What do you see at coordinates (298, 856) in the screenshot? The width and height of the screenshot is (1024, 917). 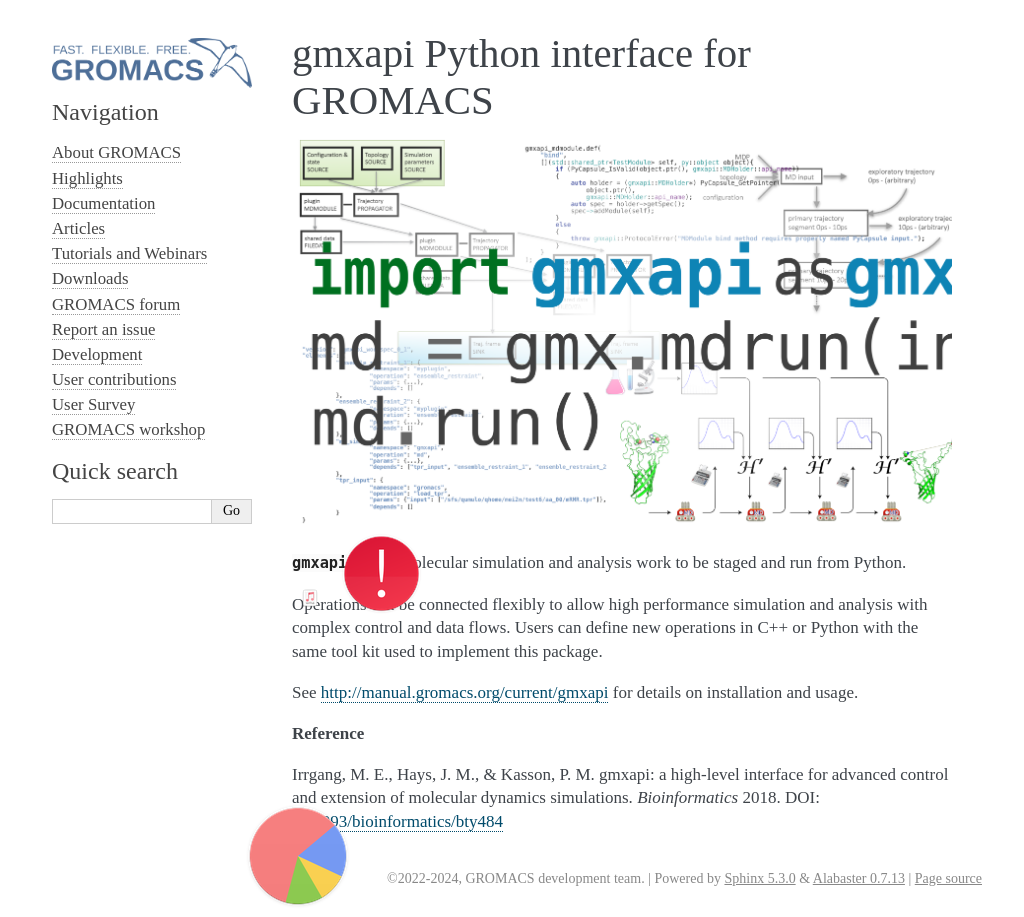 I see `open disk usage analyzer app` at bounding box center [298, 856].